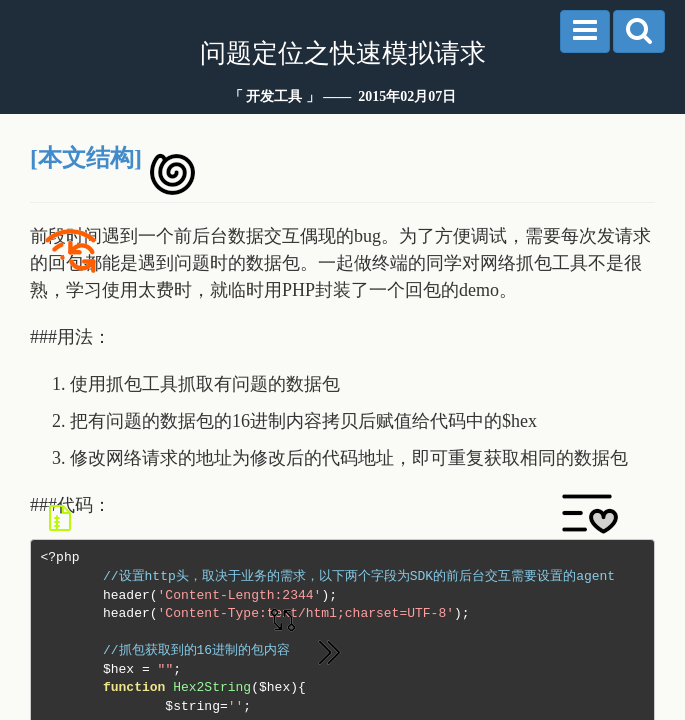 The image size is (685, 720). Describe the element at coordinates (283, 620) in the screenshot. I see `view code changes between versions` at that location.